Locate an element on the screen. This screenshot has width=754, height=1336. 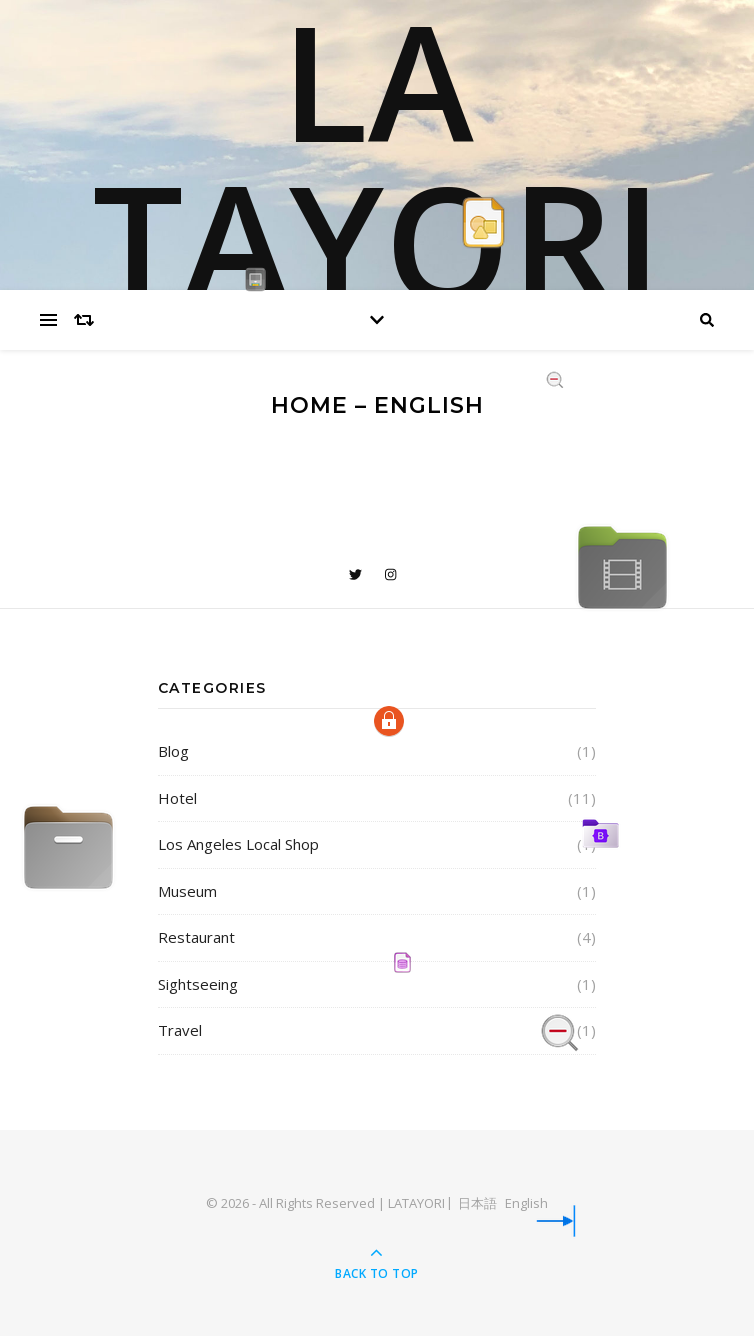
open your videos folder is located at coordinates (622, 567).